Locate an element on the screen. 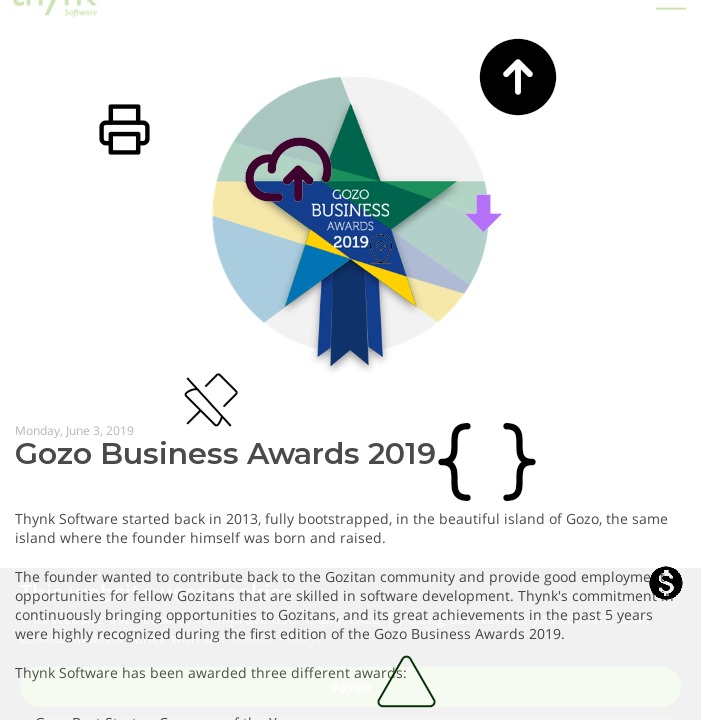  upload file to cloud storage is located at coordinates (288, 169).